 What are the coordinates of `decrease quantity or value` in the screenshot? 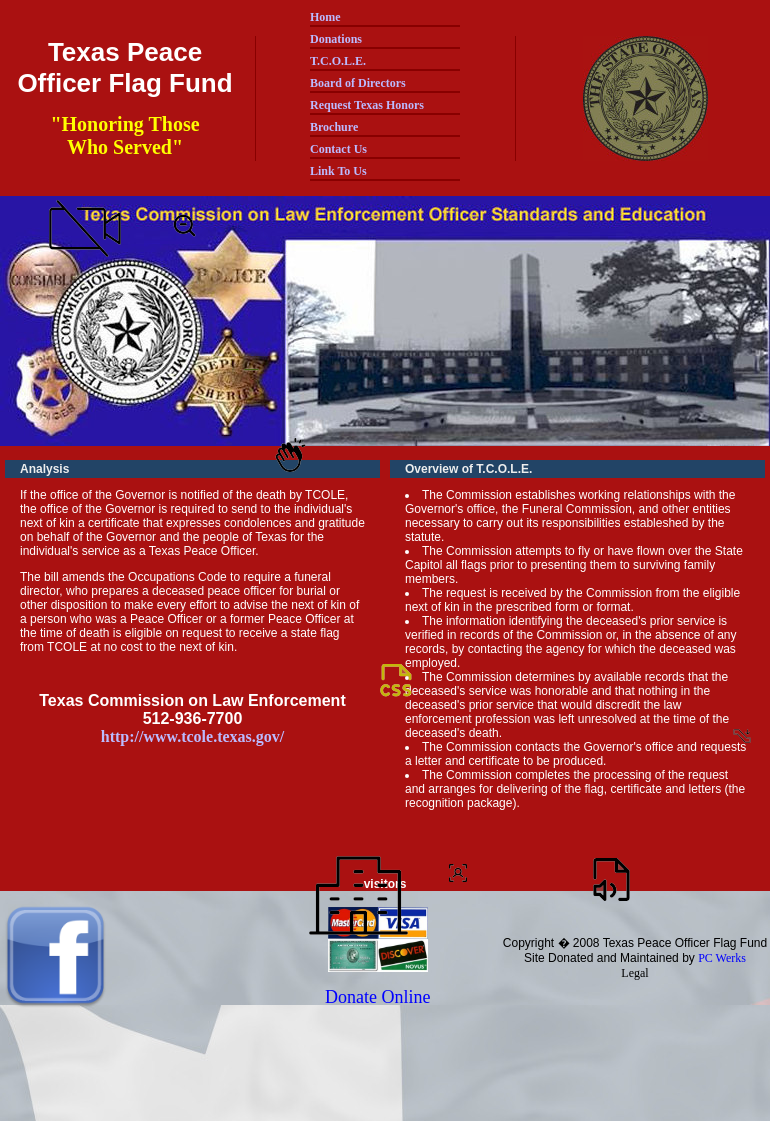 It's located at (251, 369).